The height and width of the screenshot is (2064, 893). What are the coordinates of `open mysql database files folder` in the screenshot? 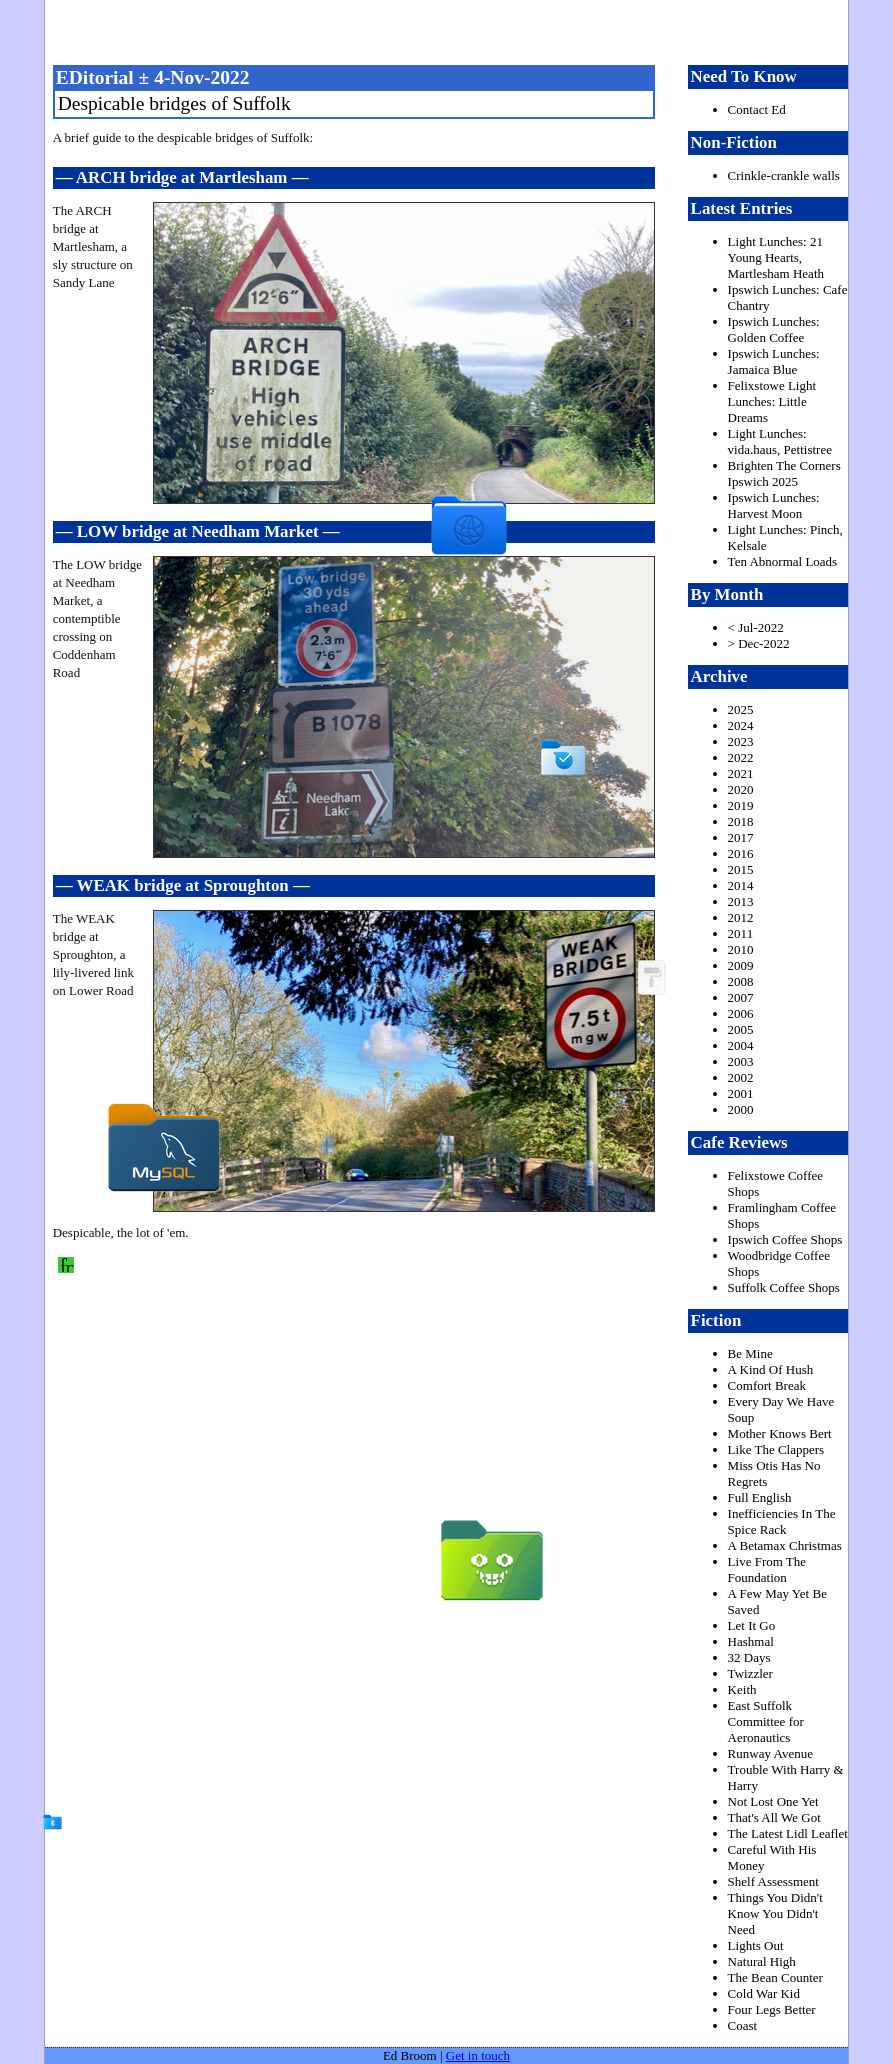 It's located at (163, 1150).